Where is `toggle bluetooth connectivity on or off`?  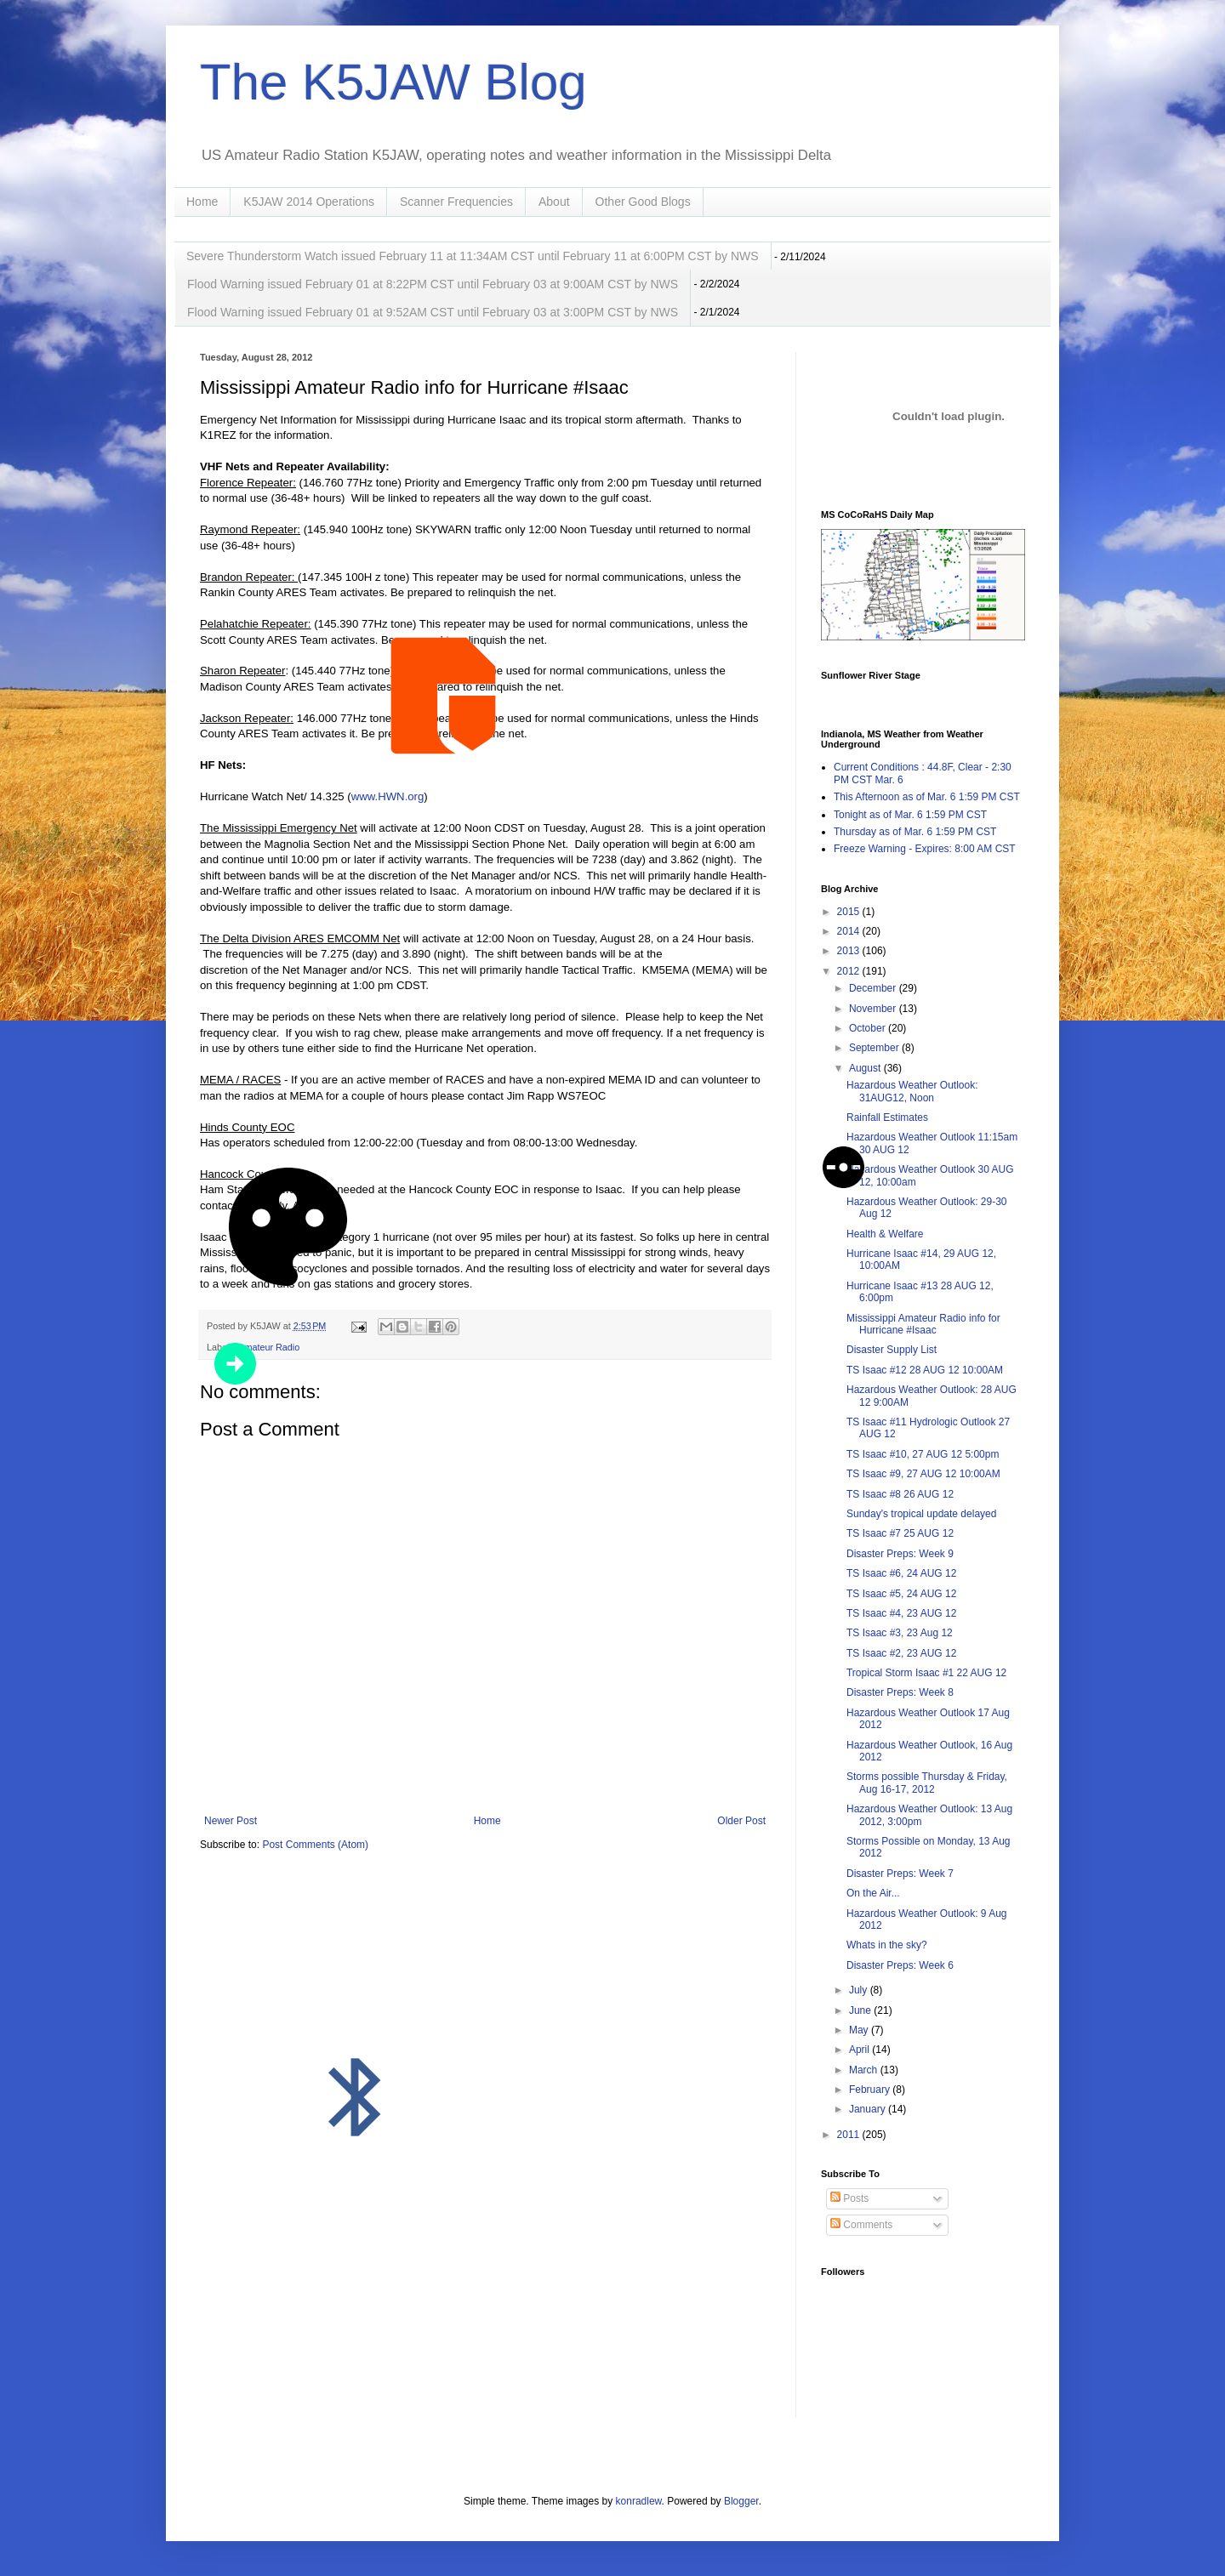
toggle bluetooth connectivity on or off is located at coordinates (355, 2097).